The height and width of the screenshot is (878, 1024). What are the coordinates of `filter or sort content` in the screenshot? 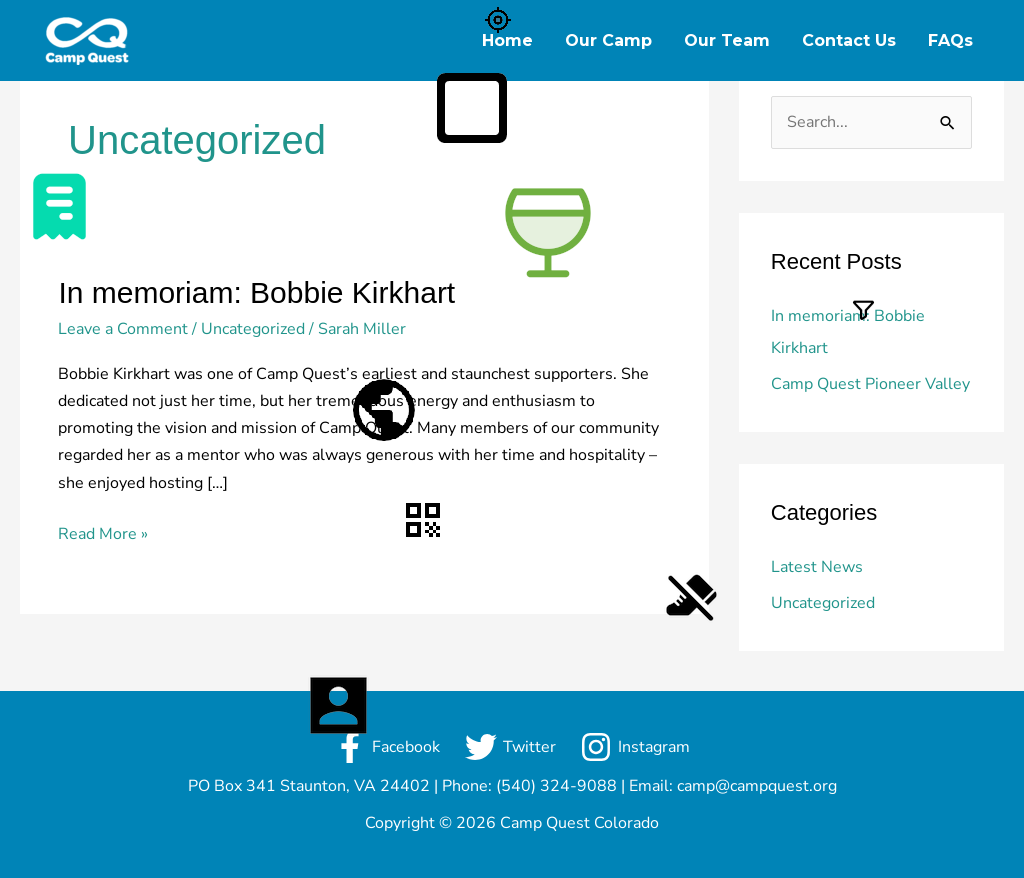 It's located at (863, 309).